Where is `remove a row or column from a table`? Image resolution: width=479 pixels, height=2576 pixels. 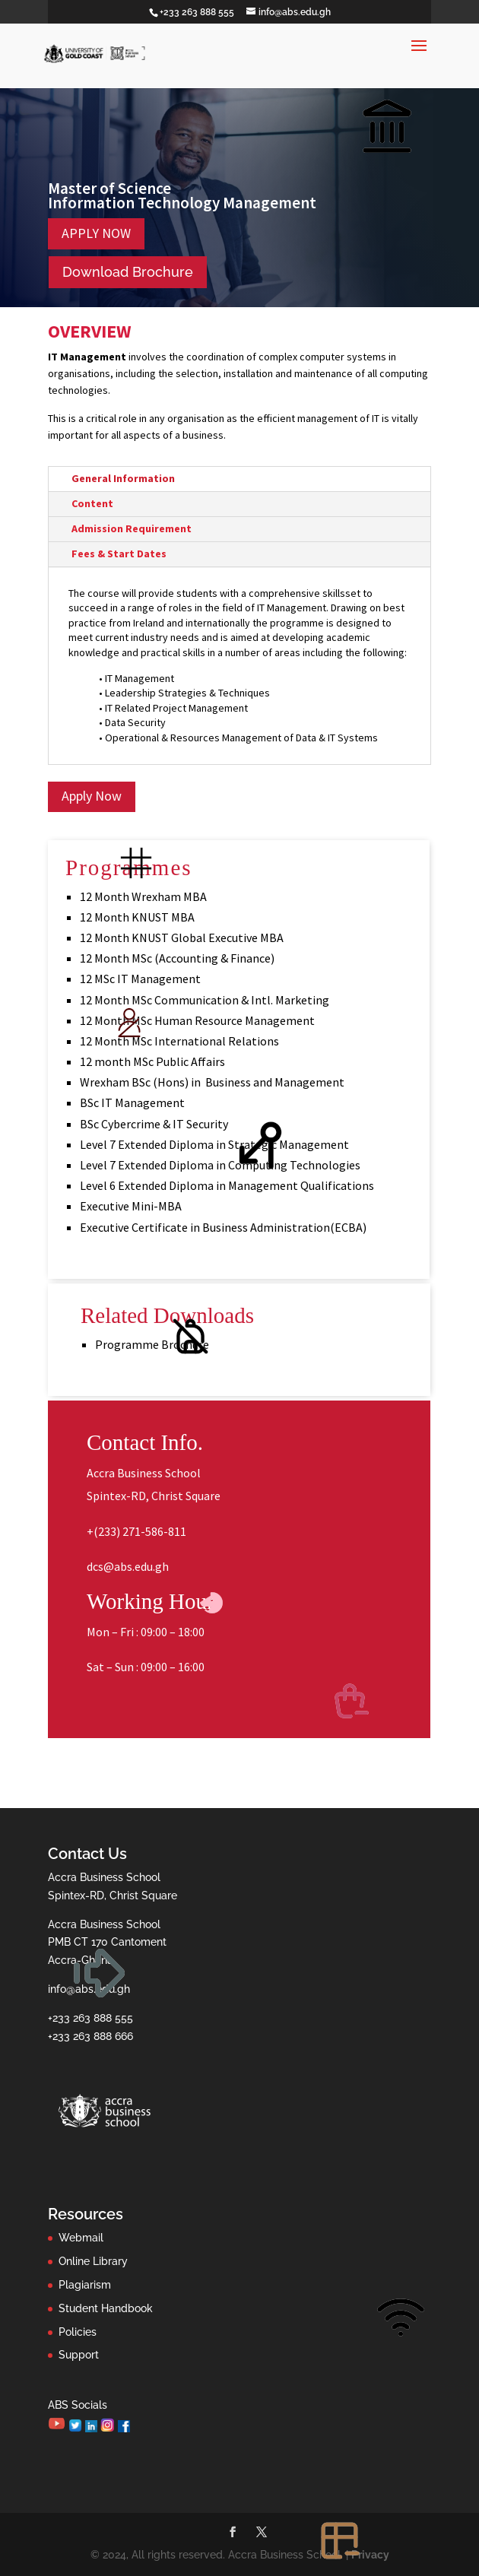
remove a row or column from a table is located at coordinates (339, 2540).